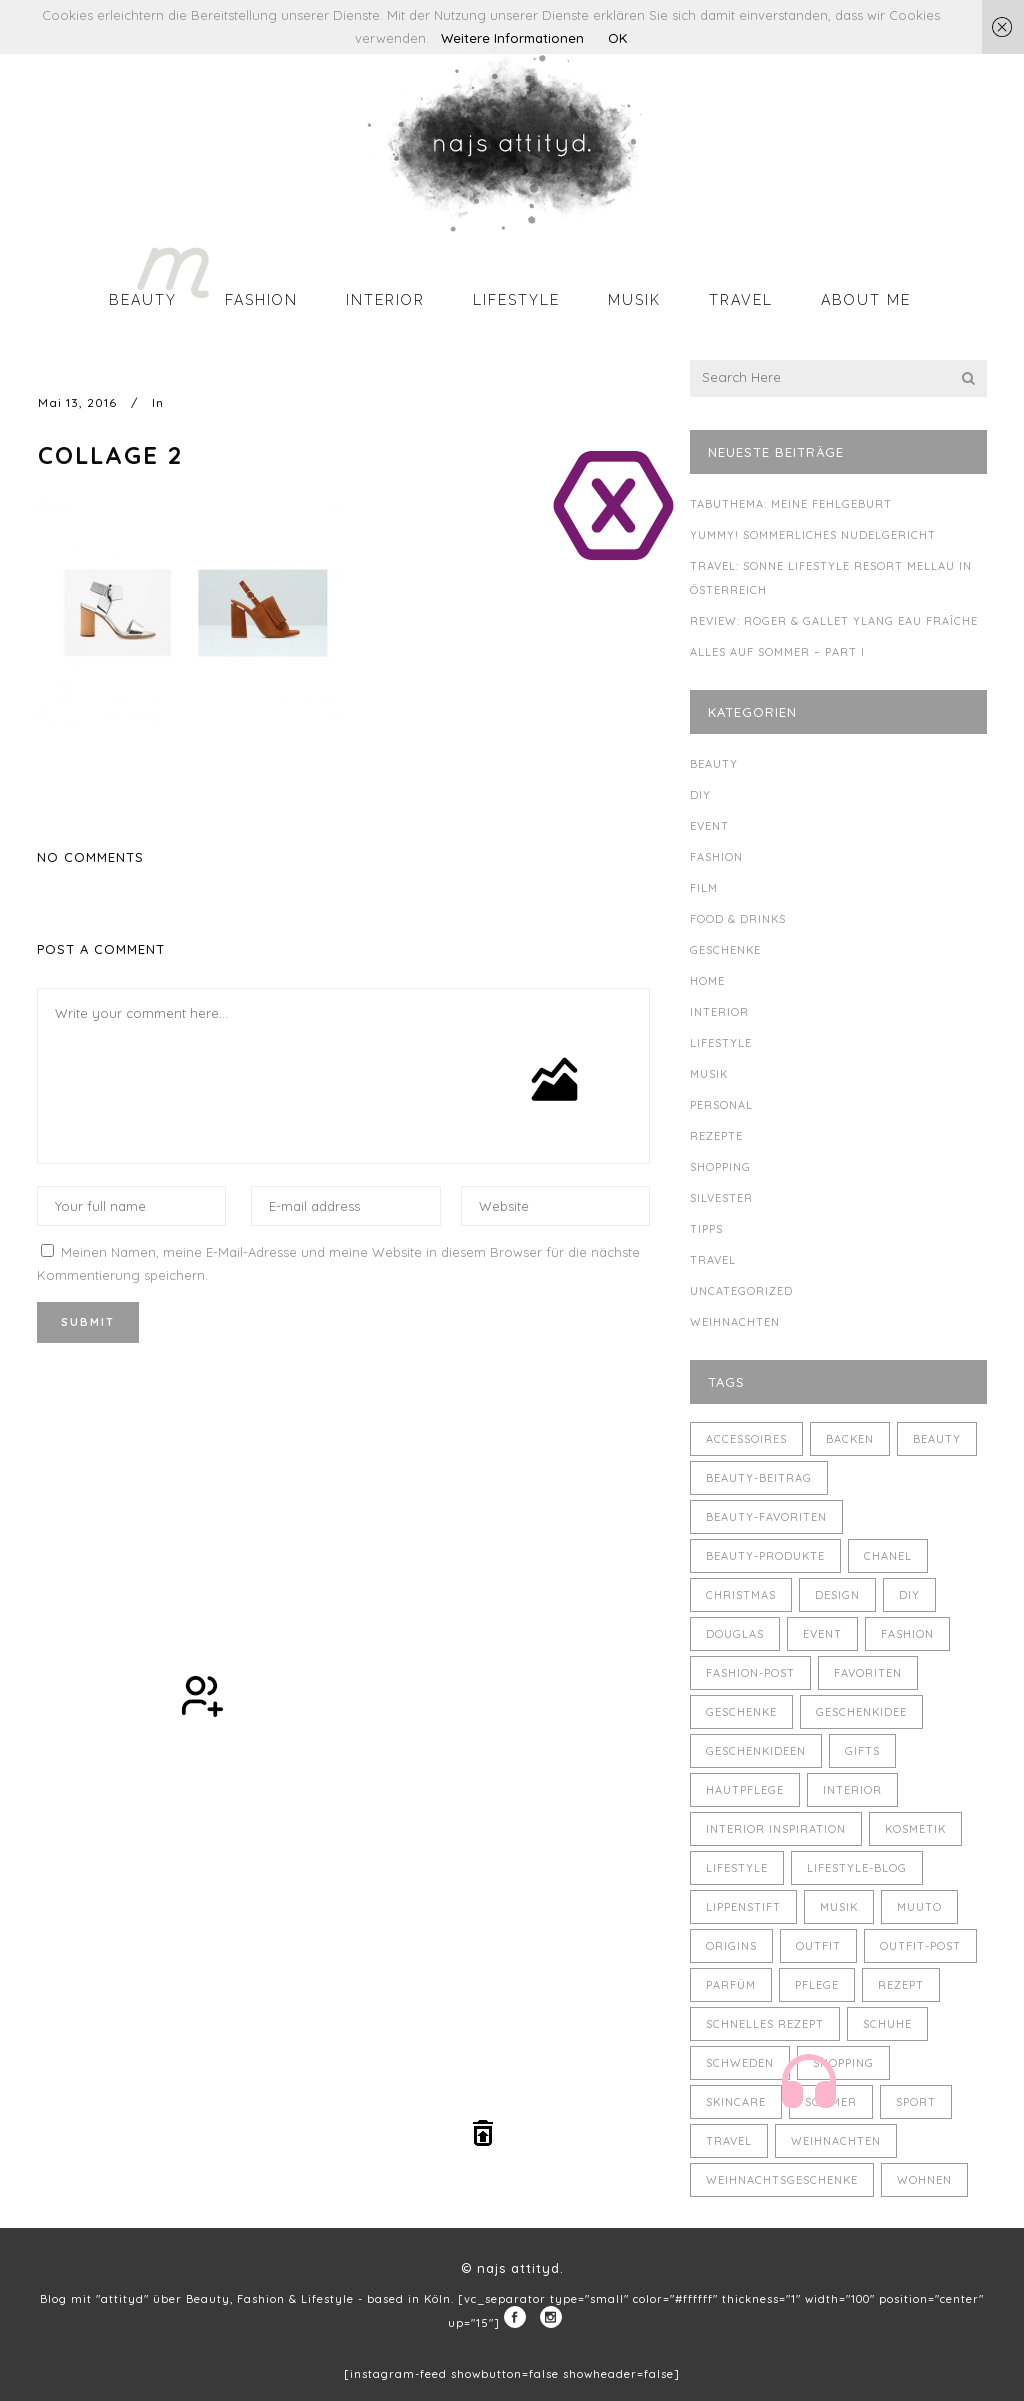 The image size is (1024, 2401). Describe the element at coordinates (173, 269) in the screenshot. I see `open the Meetup app` at that location.